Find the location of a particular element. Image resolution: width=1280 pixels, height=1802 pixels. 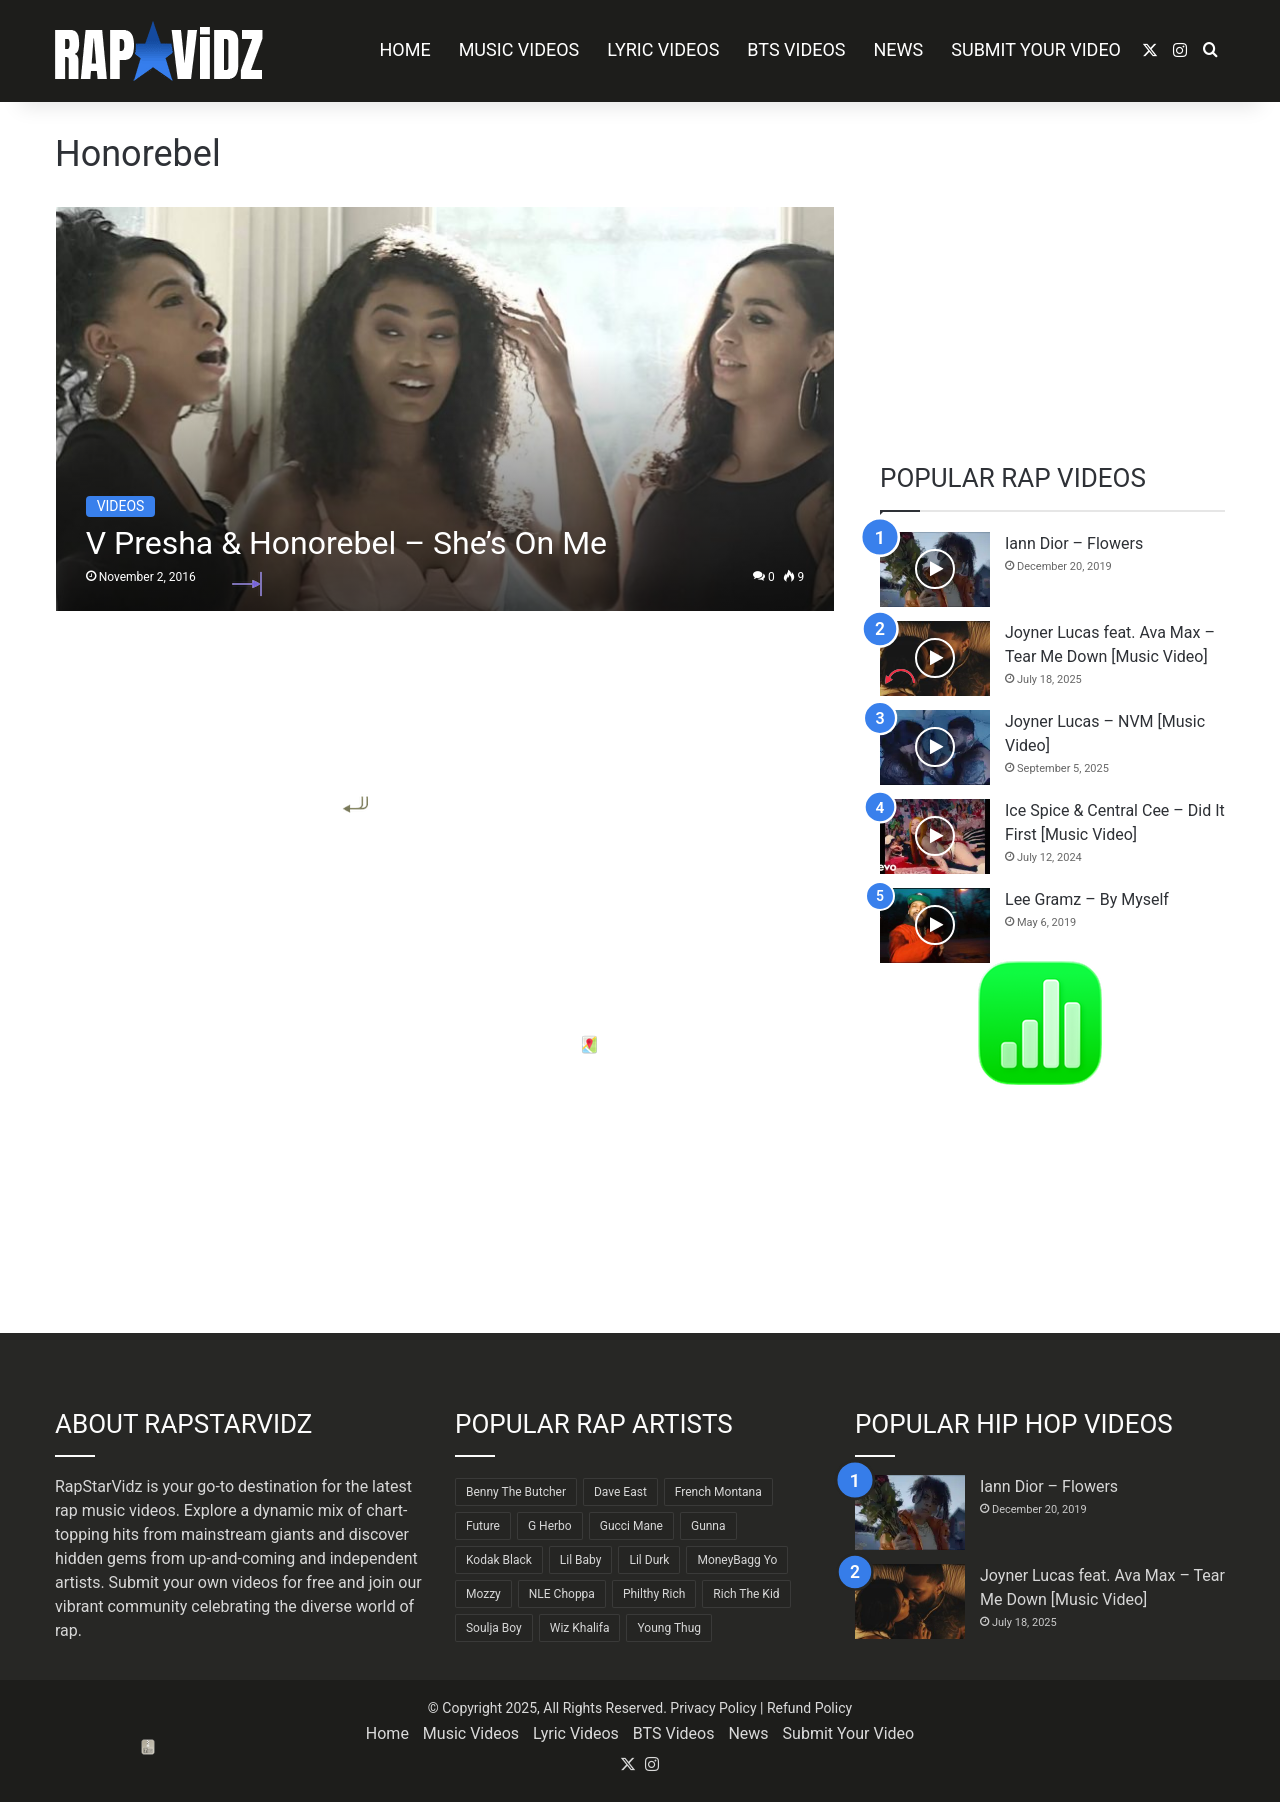

open a google earth location file is located at coordinates (589, 1044).